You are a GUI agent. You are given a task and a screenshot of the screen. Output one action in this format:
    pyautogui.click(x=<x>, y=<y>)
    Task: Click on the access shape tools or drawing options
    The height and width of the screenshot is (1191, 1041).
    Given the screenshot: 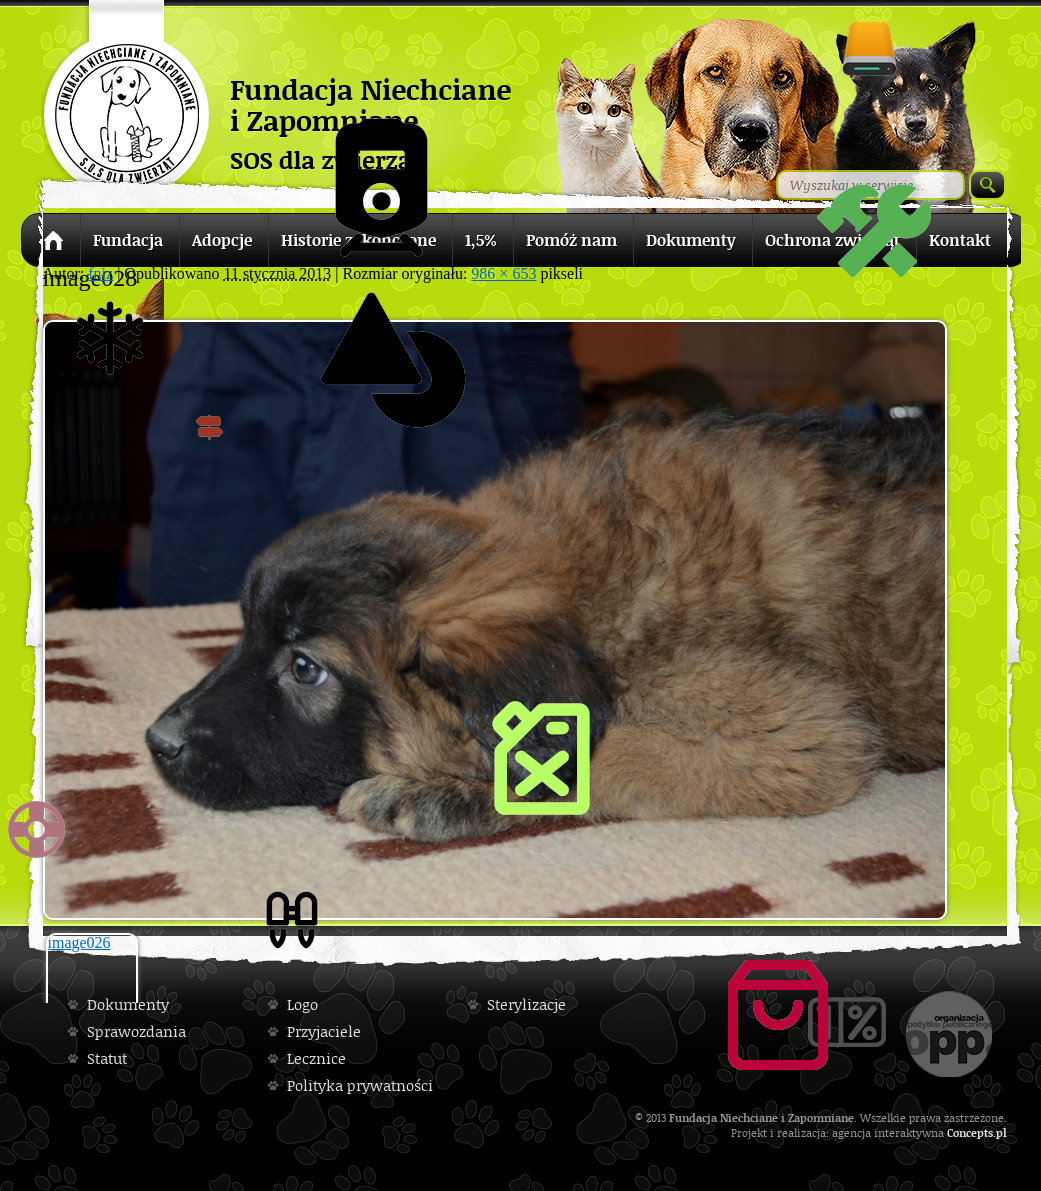 What is the action you would take?
    pyautogui.click(x=393, y=360)
    